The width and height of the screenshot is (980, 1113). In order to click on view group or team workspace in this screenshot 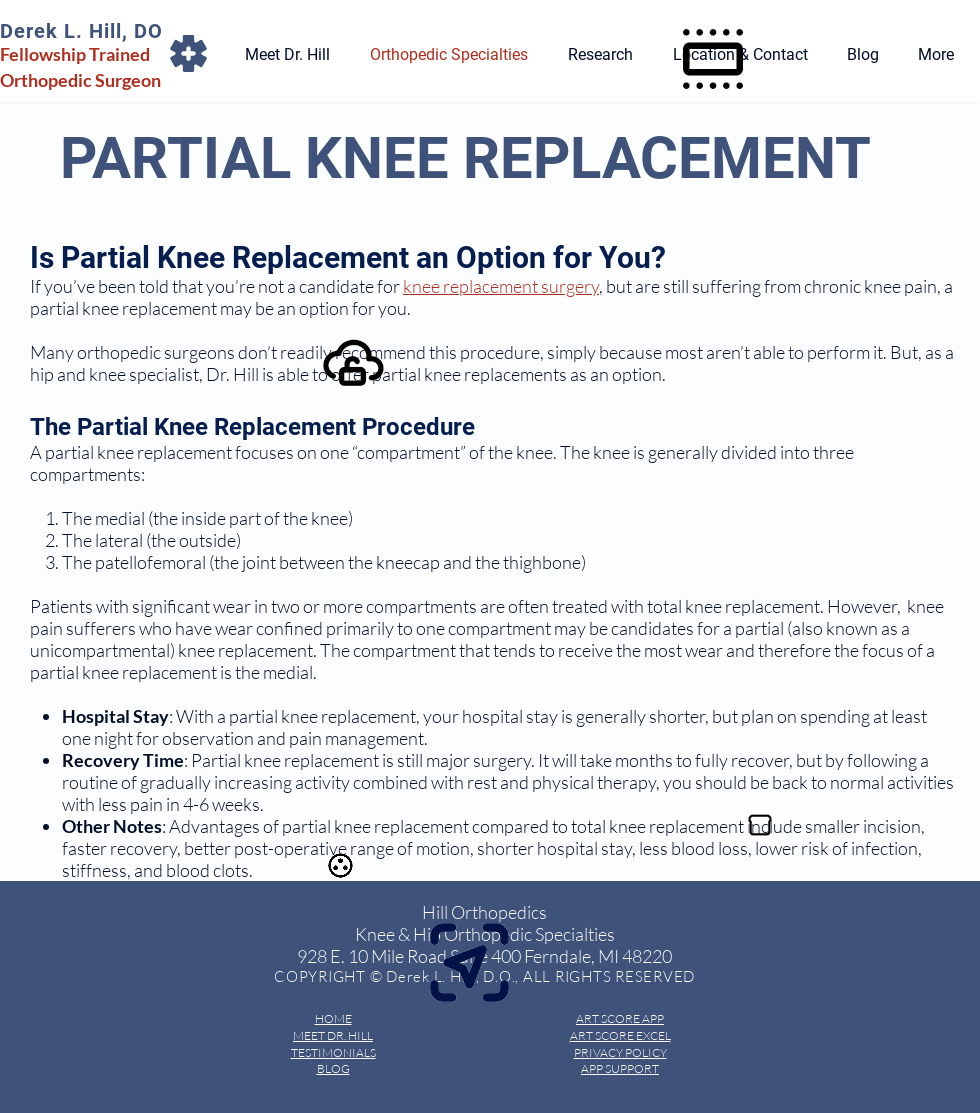, I will do `click(340, 865)`.